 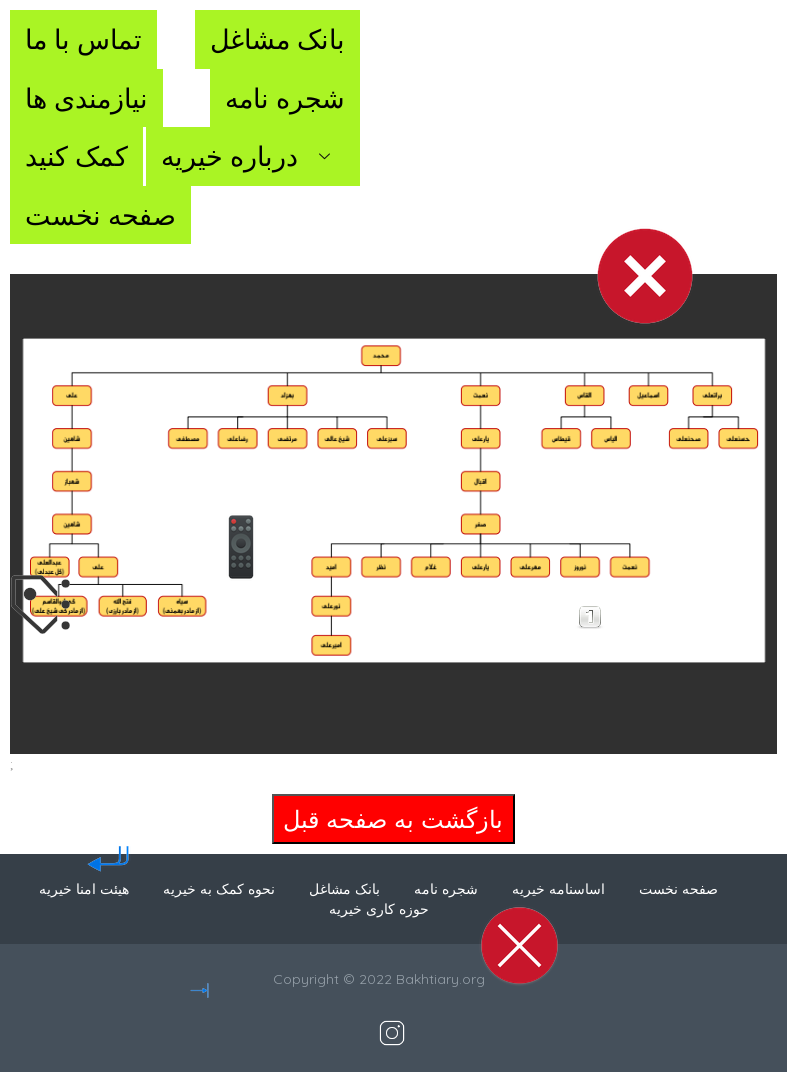 I want to click on reply to all recipients in an email thread, so click(x=107, y=858).